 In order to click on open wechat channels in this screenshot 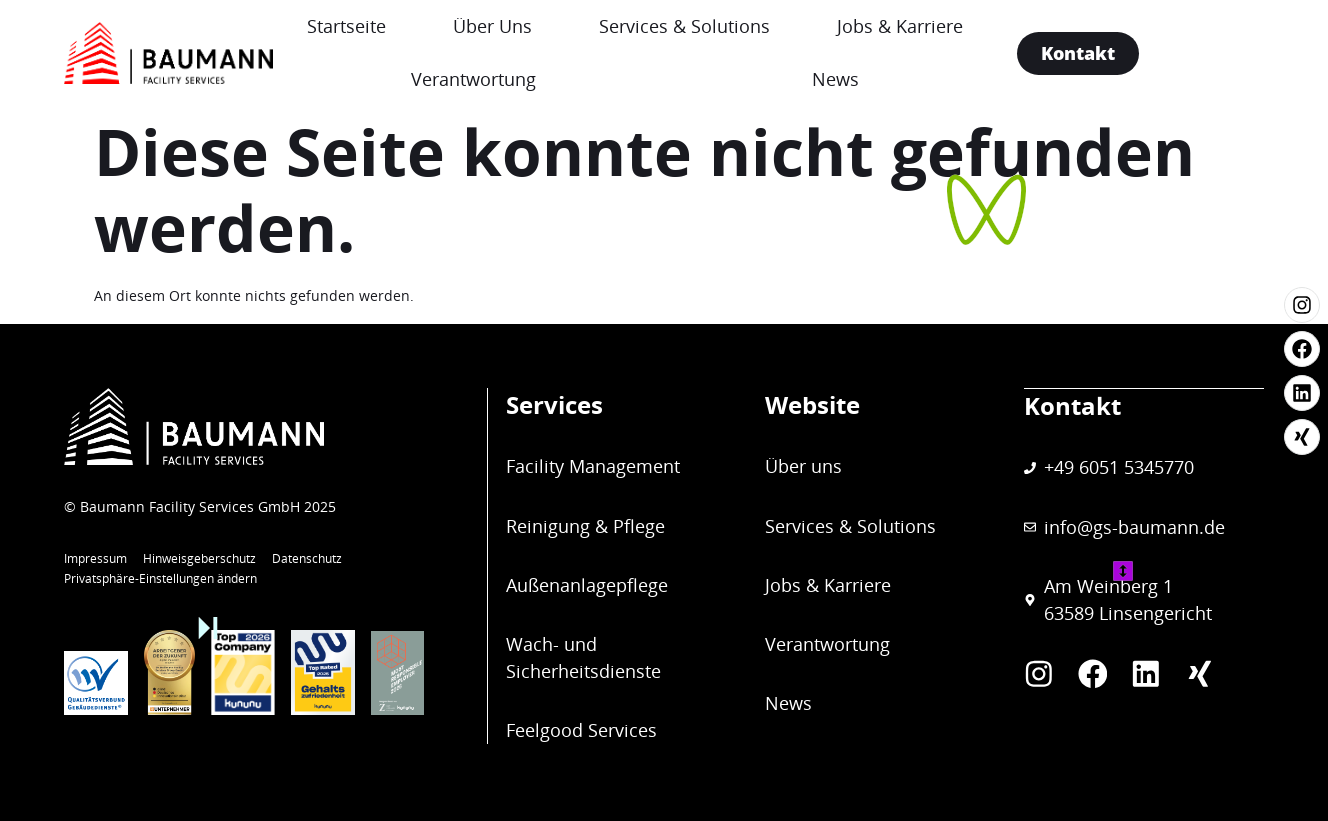, I will do `click(986, 209)`.